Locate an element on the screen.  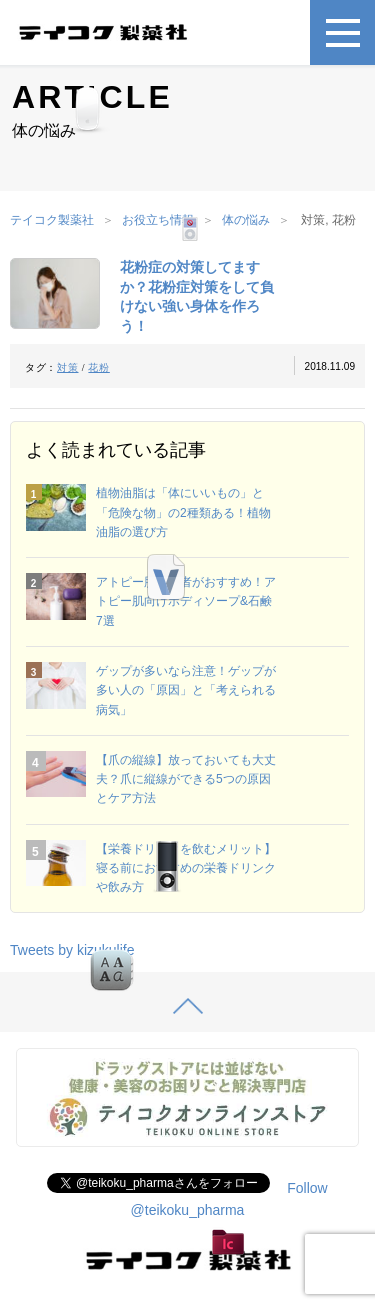
iPod device is unavailable or cannot be connected is located at coordinates (190, 229).